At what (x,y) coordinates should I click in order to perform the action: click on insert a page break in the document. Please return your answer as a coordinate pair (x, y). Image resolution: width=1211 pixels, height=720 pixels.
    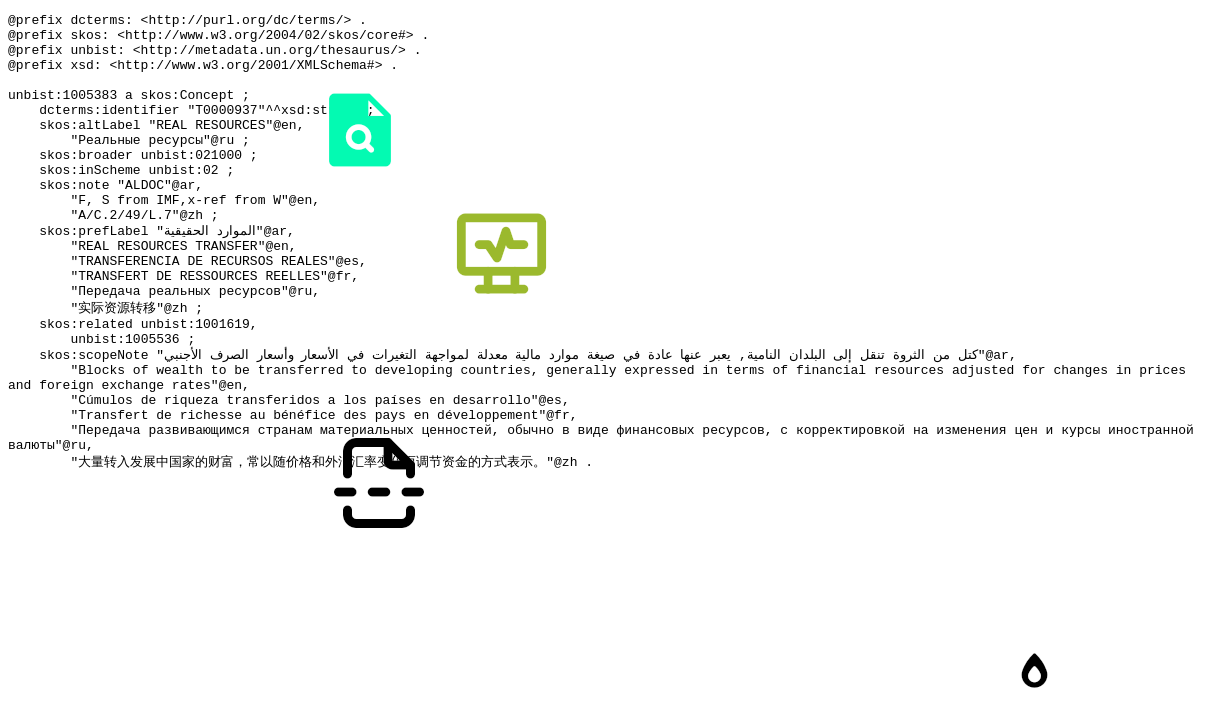
    Looking at the image, I should click on (379, 483).